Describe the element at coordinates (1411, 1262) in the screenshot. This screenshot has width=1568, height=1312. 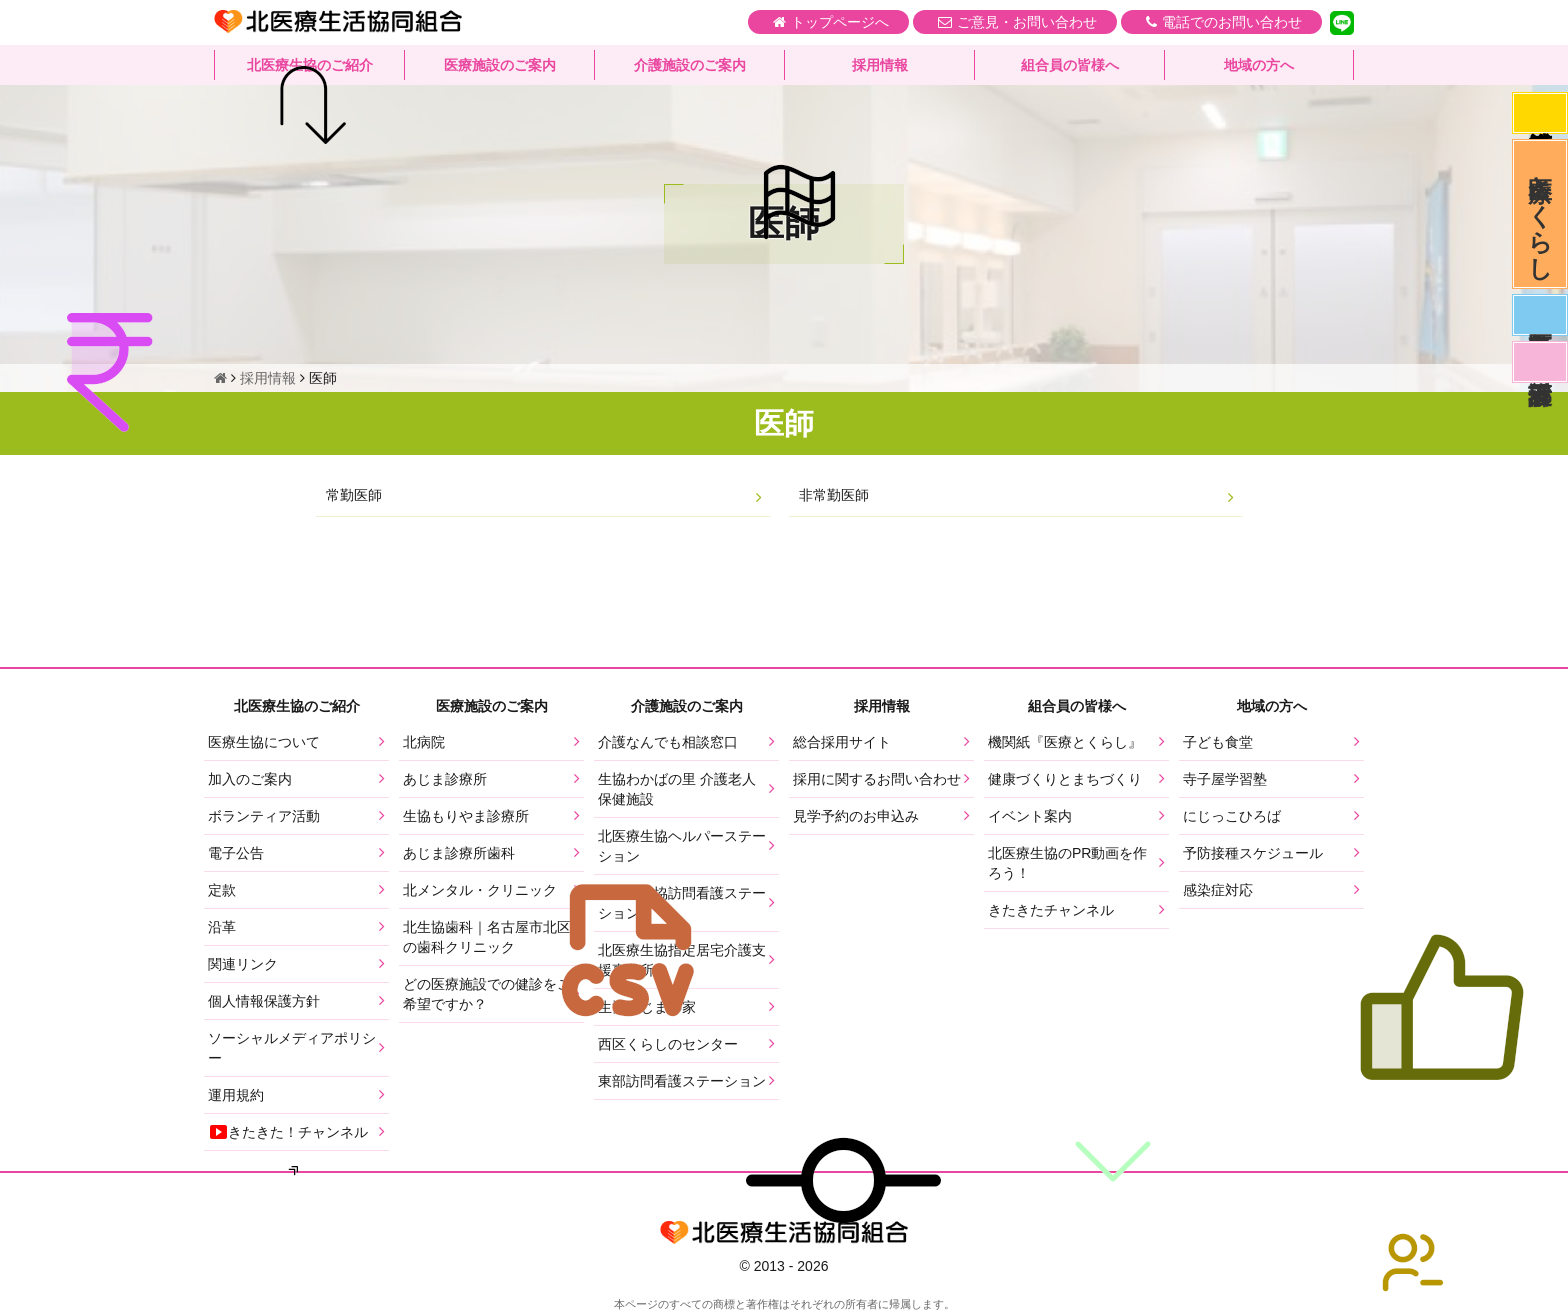
I see `remove a member from the group` at that location.